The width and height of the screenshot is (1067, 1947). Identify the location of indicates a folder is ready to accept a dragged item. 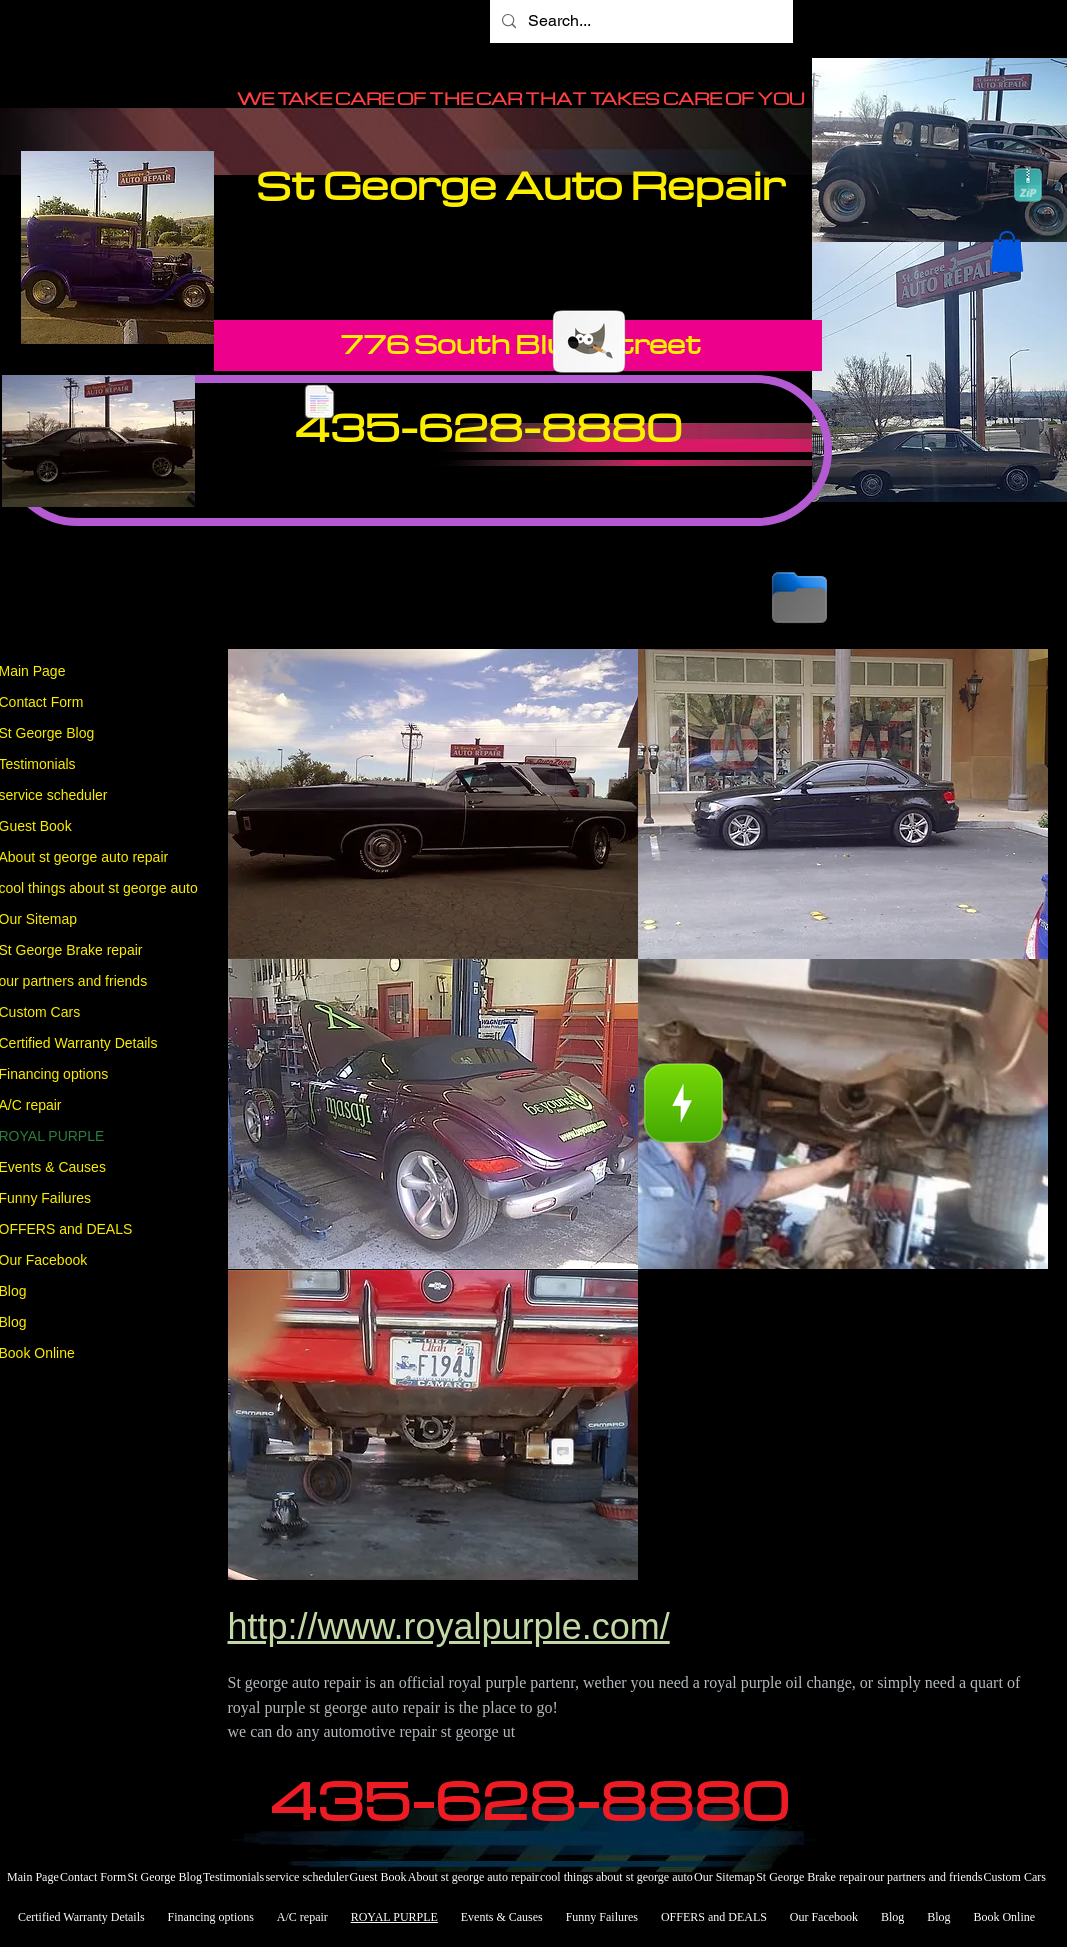
(799, 597).